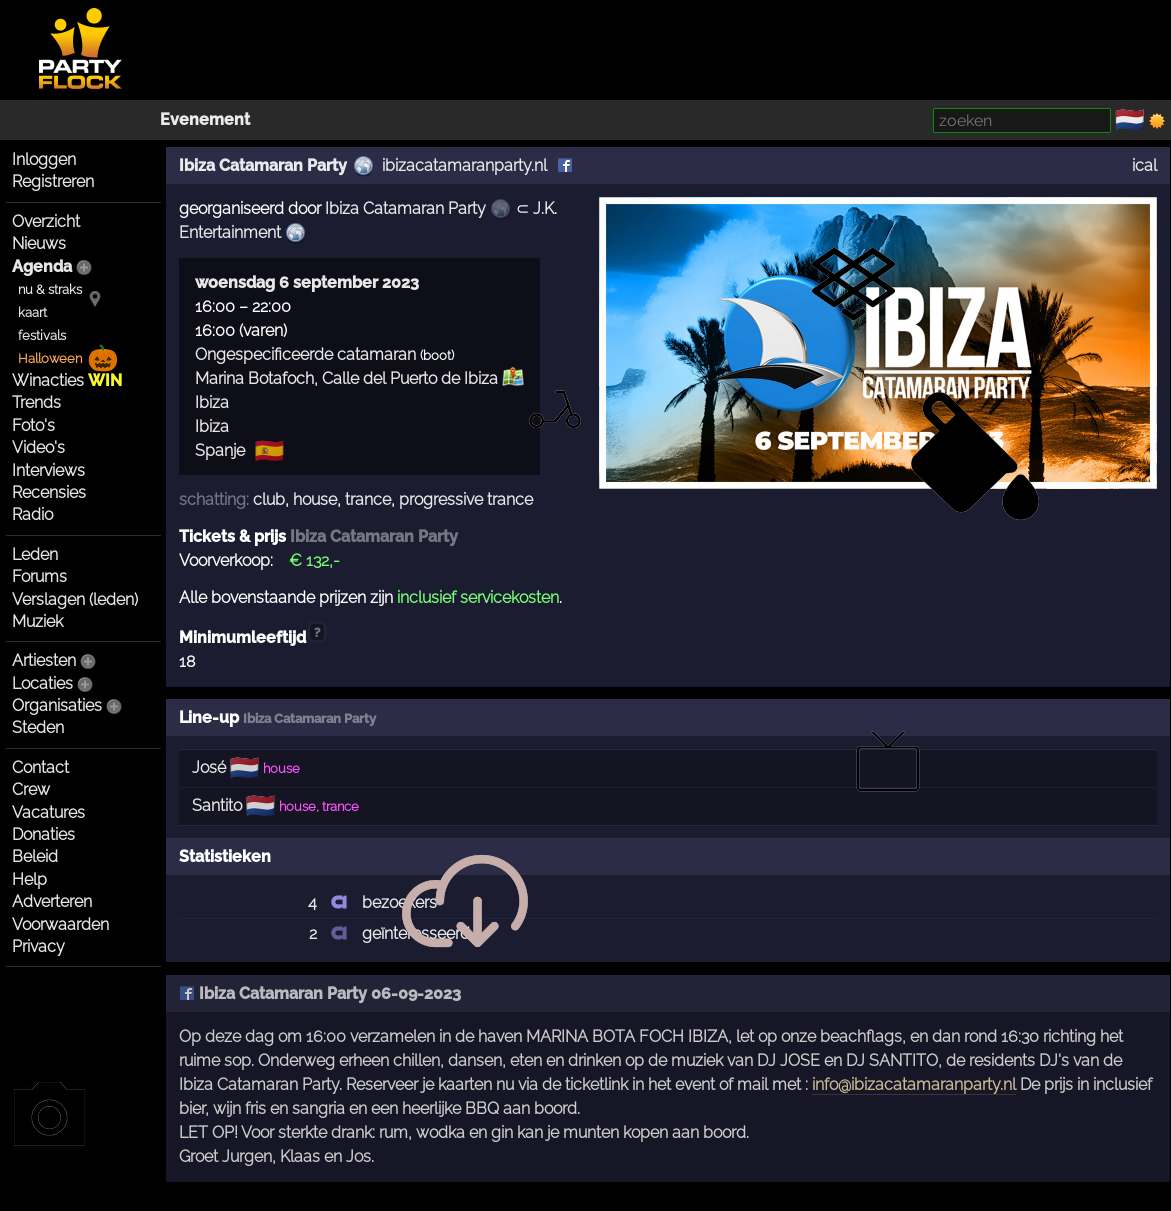 This screenshot has width=1171, height=1211. I want to click on access tv or video streaming content, so click(888, 765).